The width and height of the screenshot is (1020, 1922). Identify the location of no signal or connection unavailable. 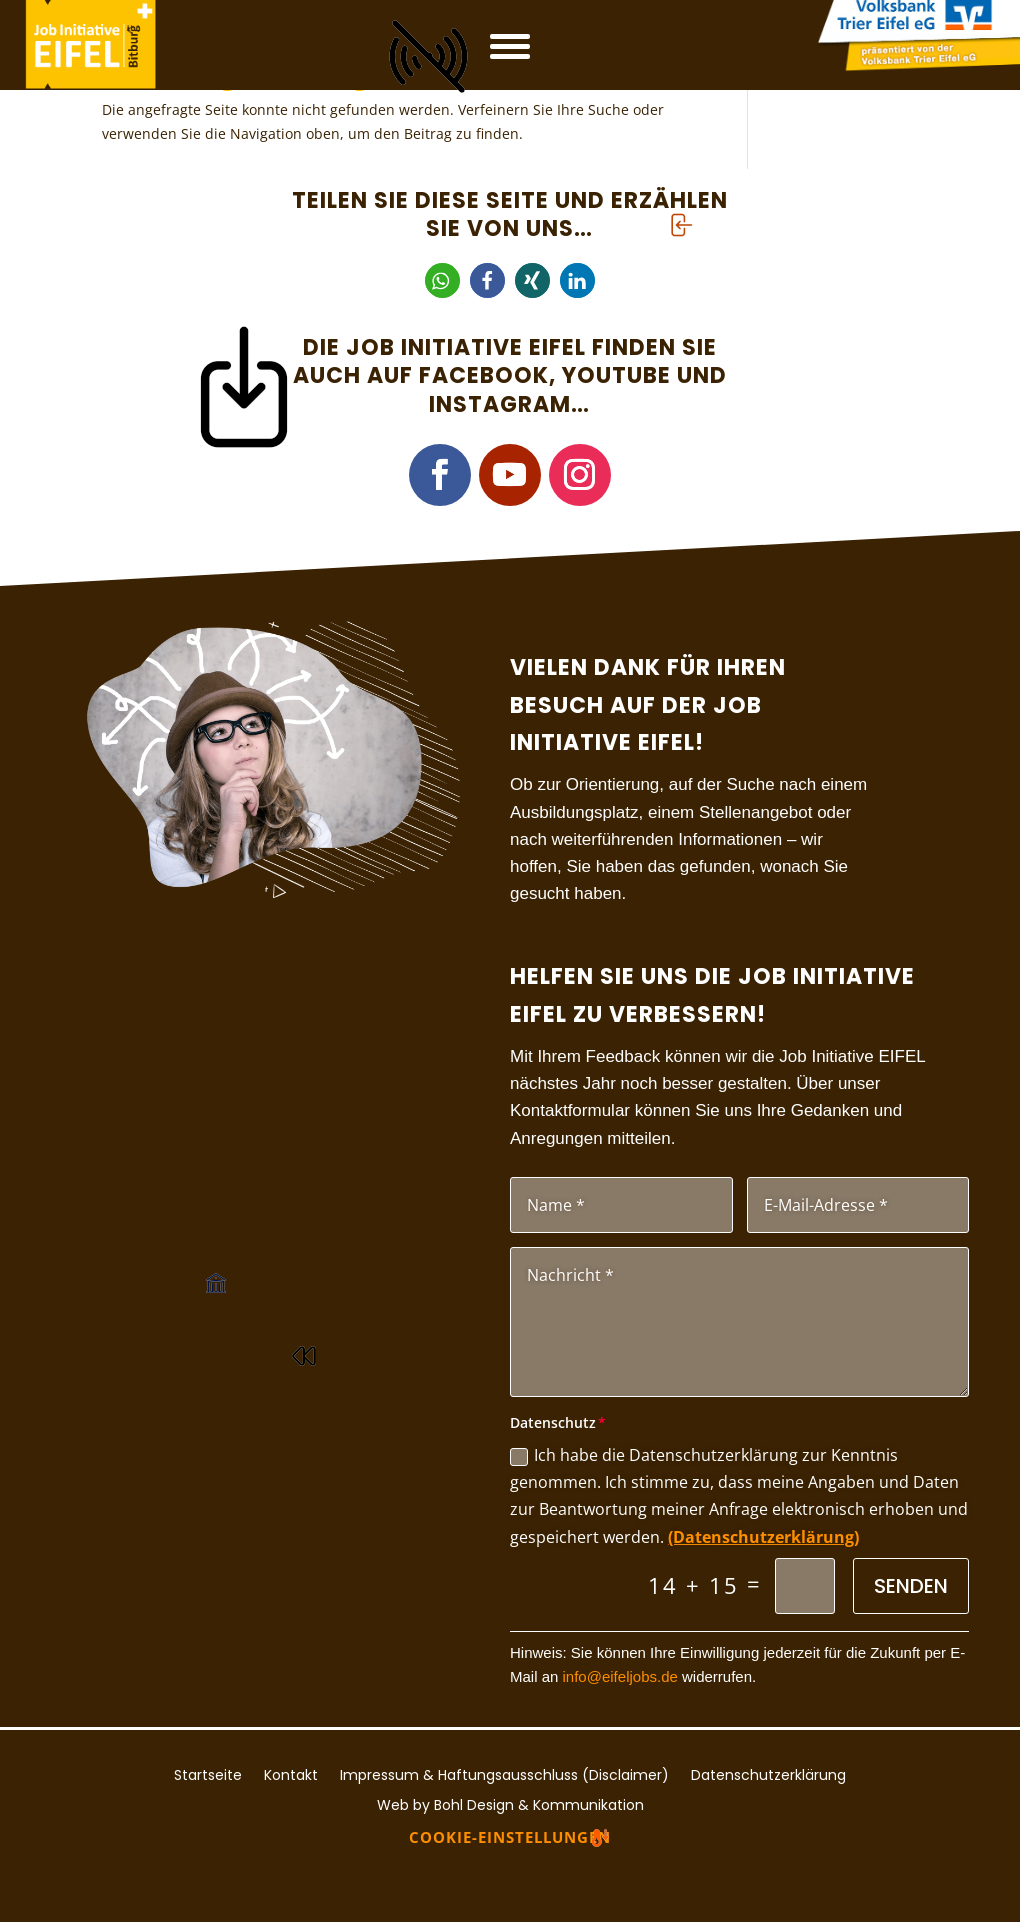
(428, 56).